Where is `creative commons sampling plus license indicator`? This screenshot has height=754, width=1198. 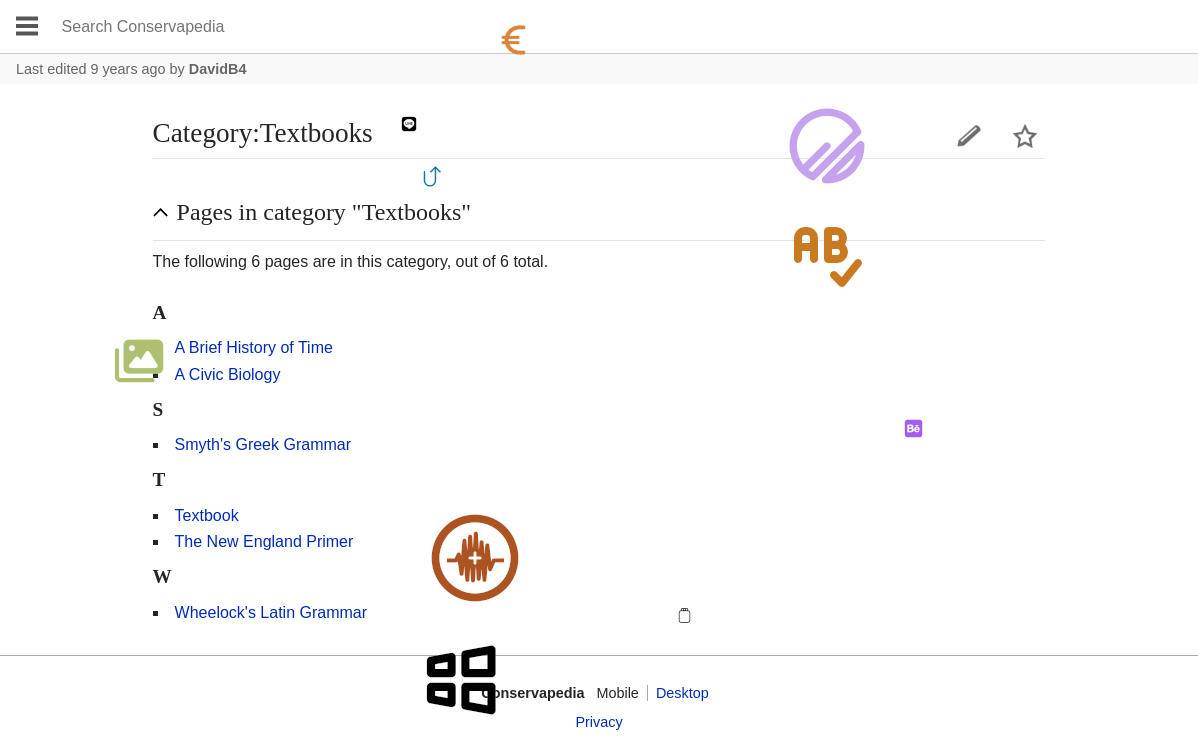
creative commons sampling plus license indicator is located at coordinates (475, 558).